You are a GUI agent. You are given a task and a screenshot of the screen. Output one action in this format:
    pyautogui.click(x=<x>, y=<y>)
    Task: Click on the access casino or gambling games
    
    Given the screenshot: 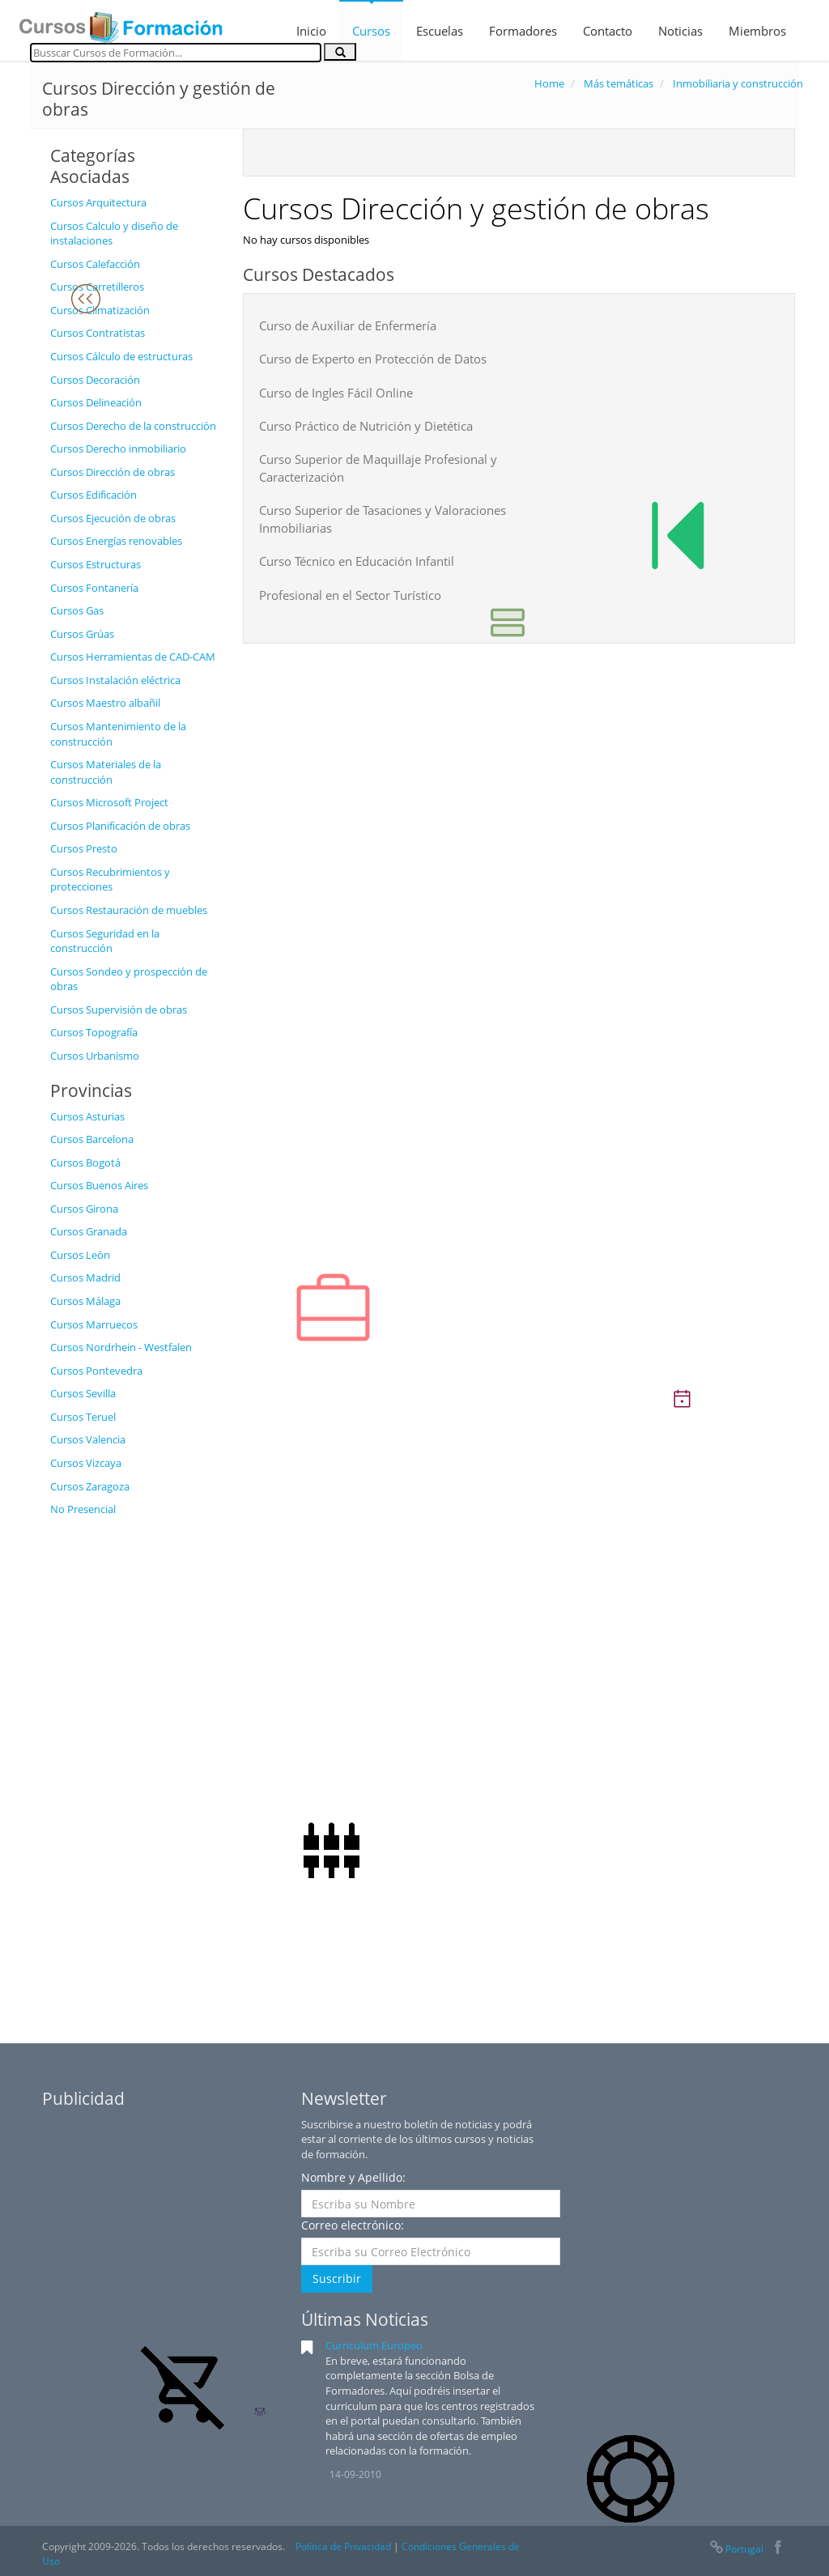 What is the action you would take?
    pyautogui.click(x=631, y=2479)
    